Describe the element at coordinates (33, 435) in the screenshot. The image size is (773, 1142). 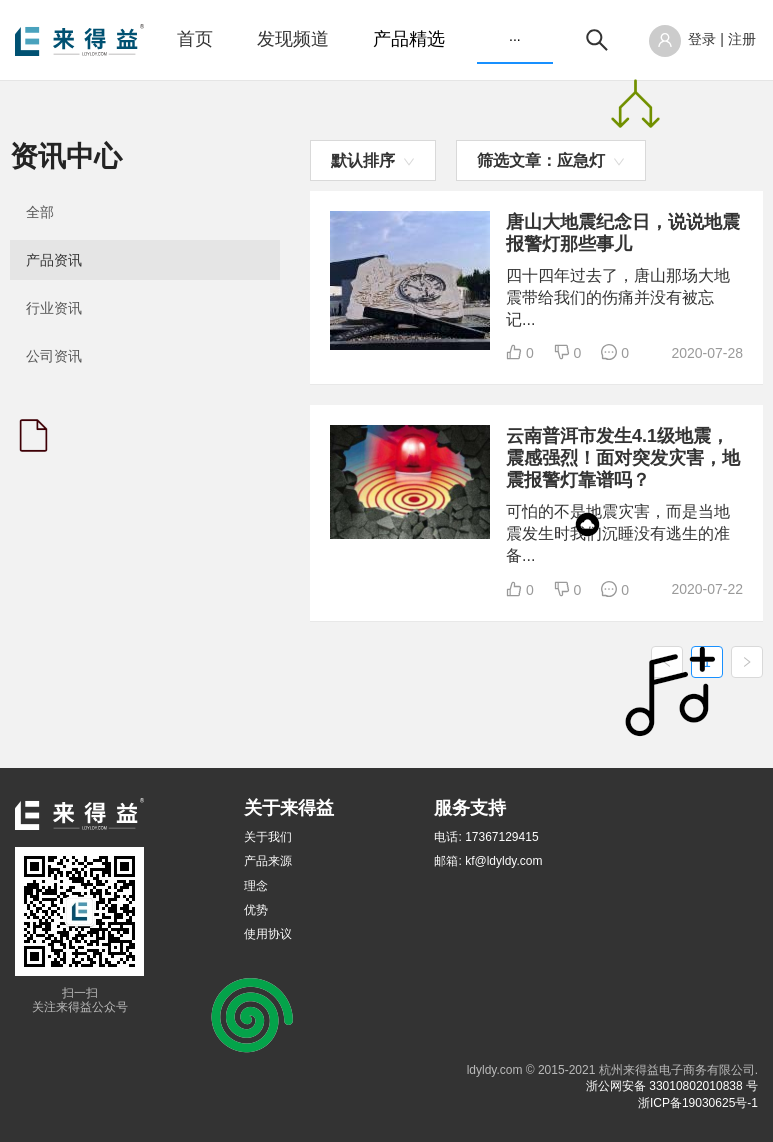
I see `view or open a document` at that location.